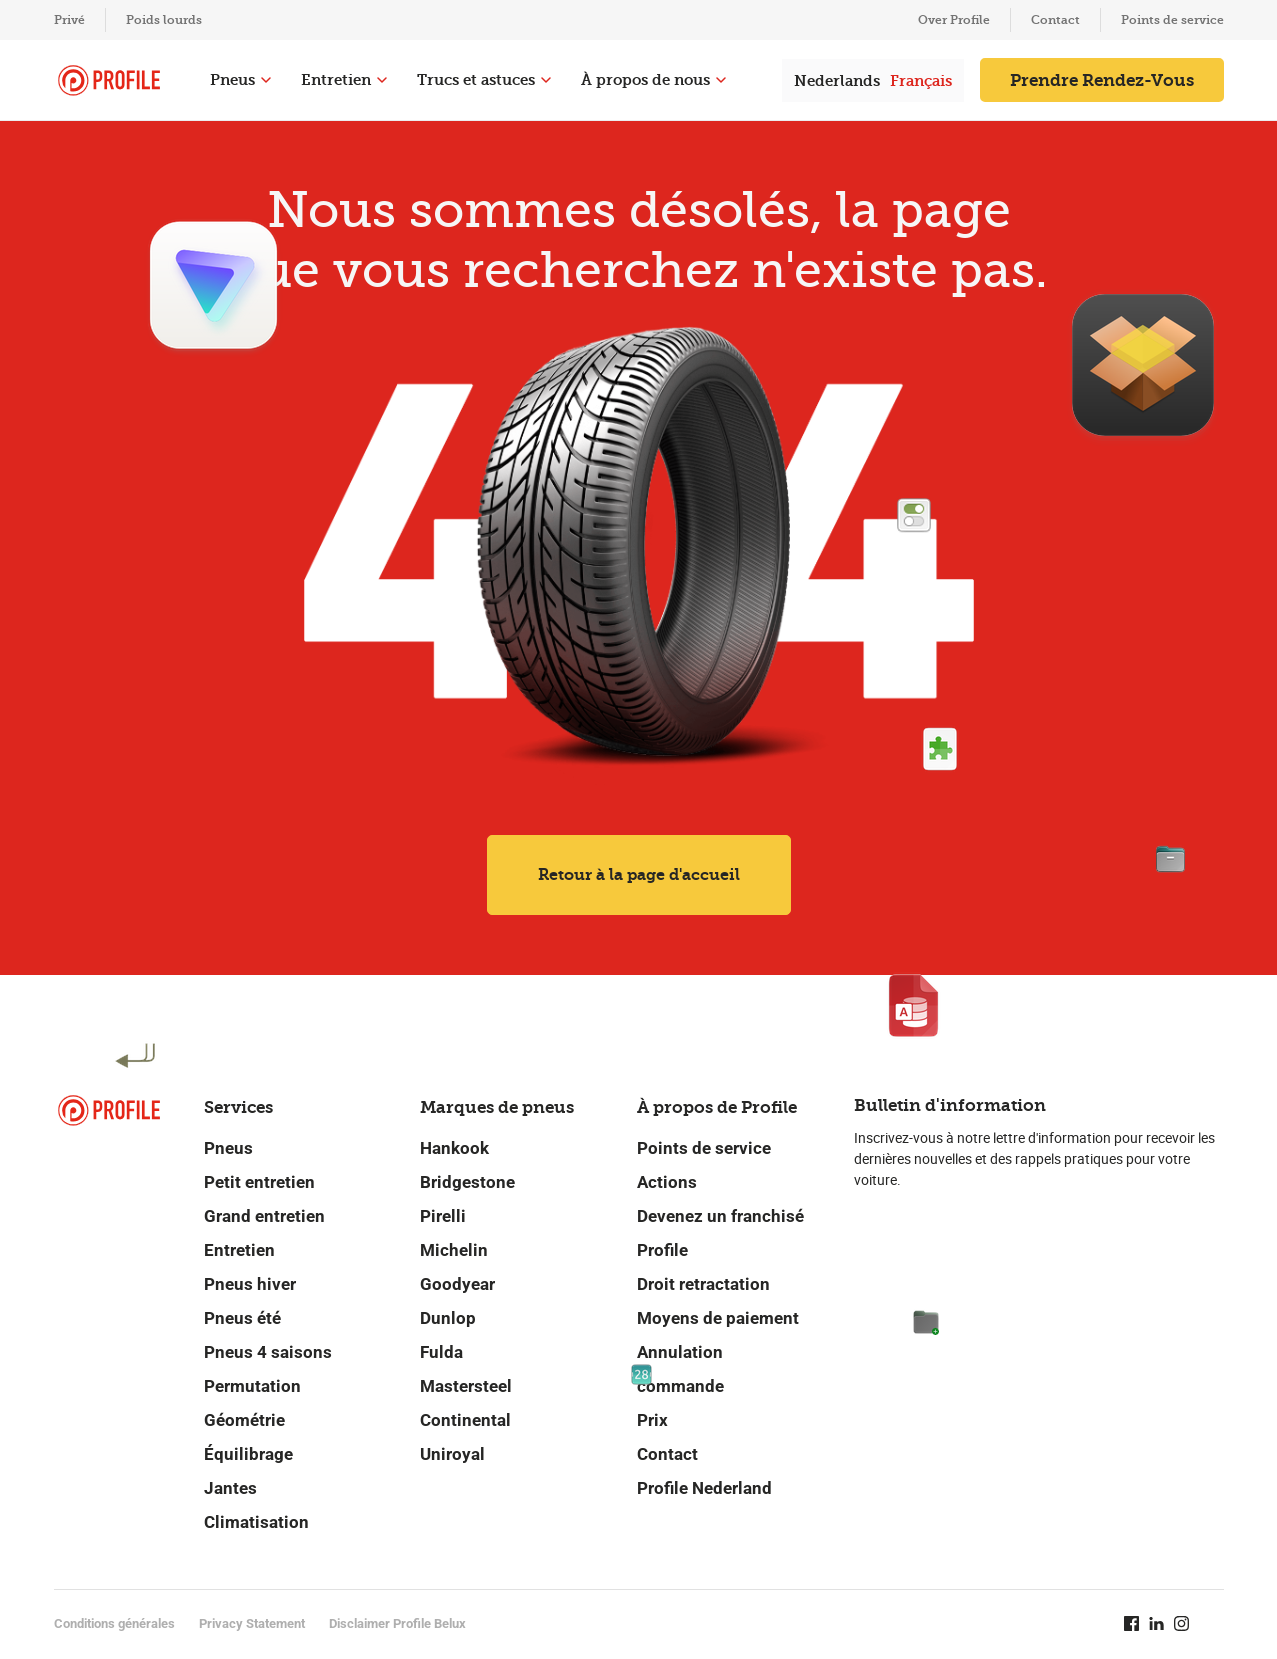 The image size is (1277, 1659). I want to click on microsoft access database file, so click(913, 1005).